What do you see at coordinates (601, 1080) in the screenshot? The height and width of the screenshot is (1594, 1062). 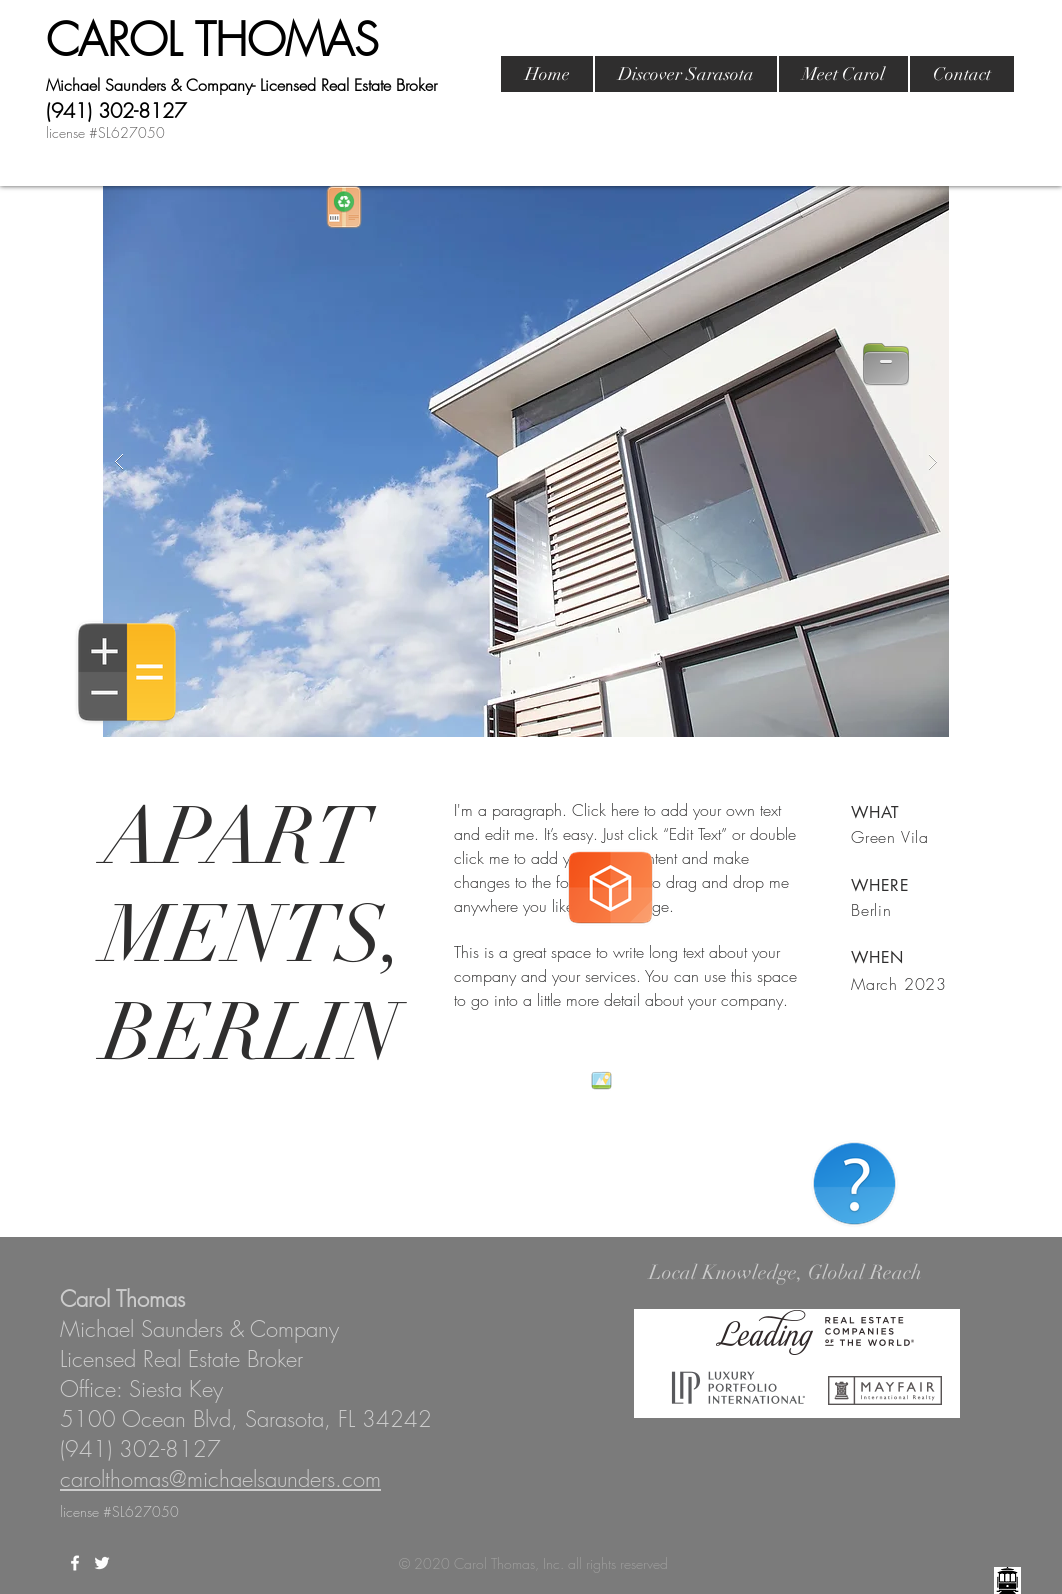 I see `open photo manager application` at bounding box center [601, 1080].